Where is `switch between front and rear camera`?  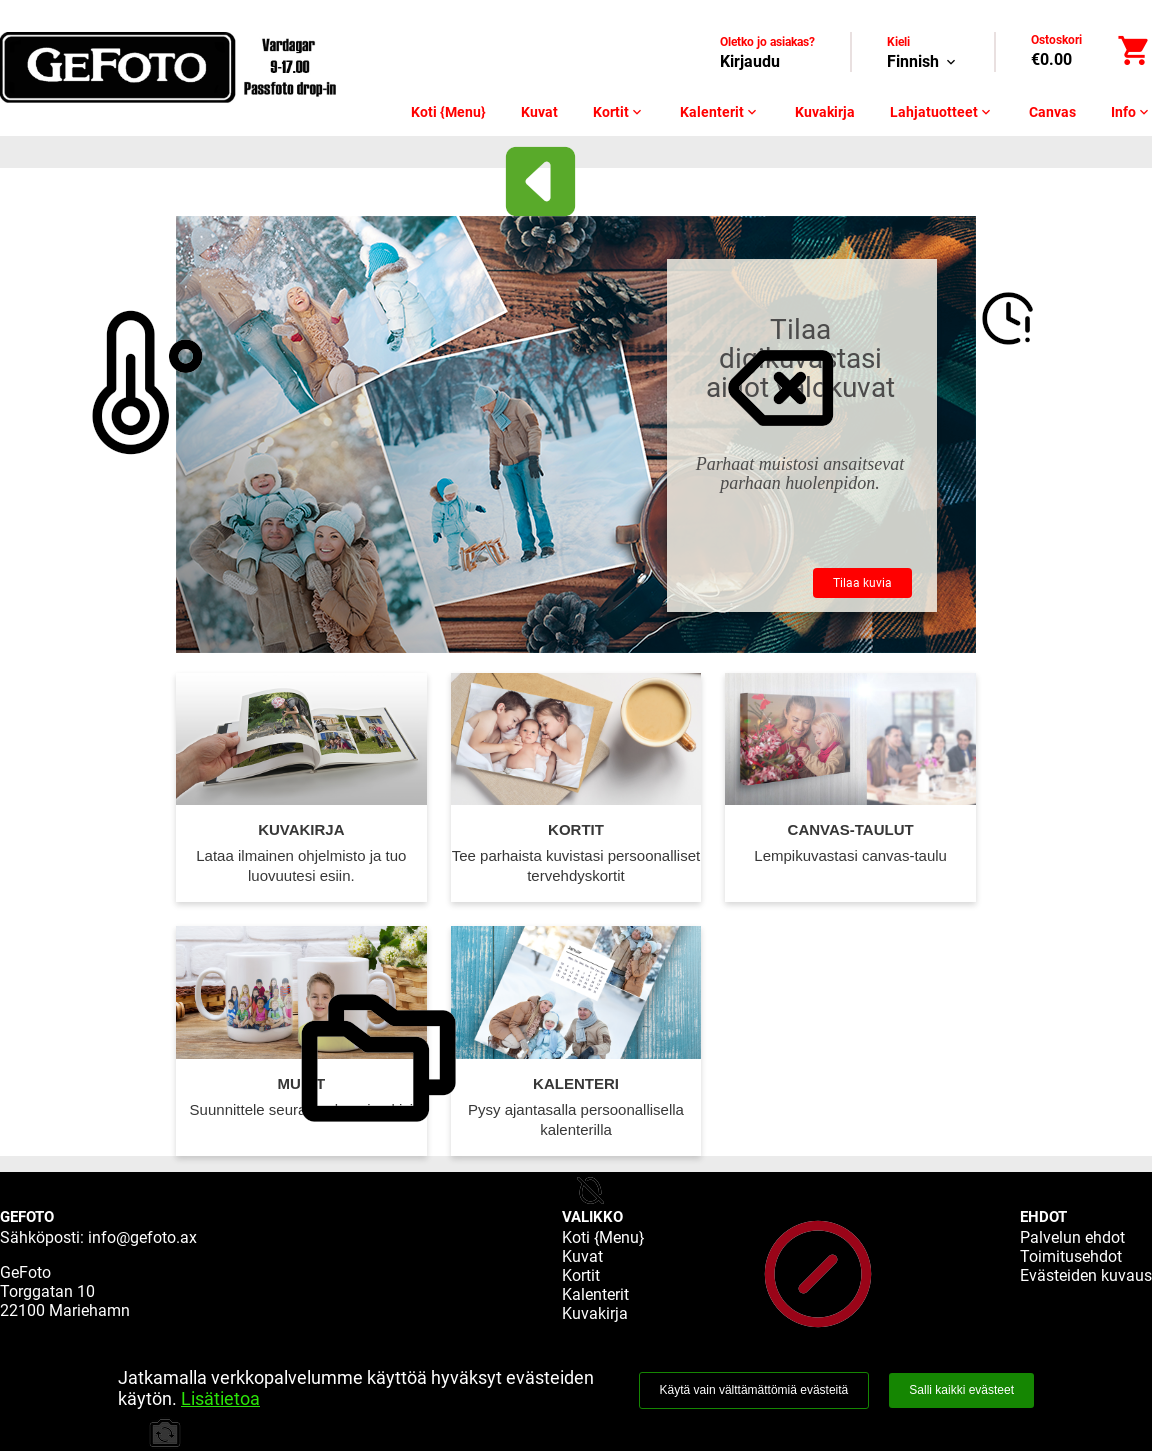
switch between front and rear camera is located at coordinates (165, 1433).